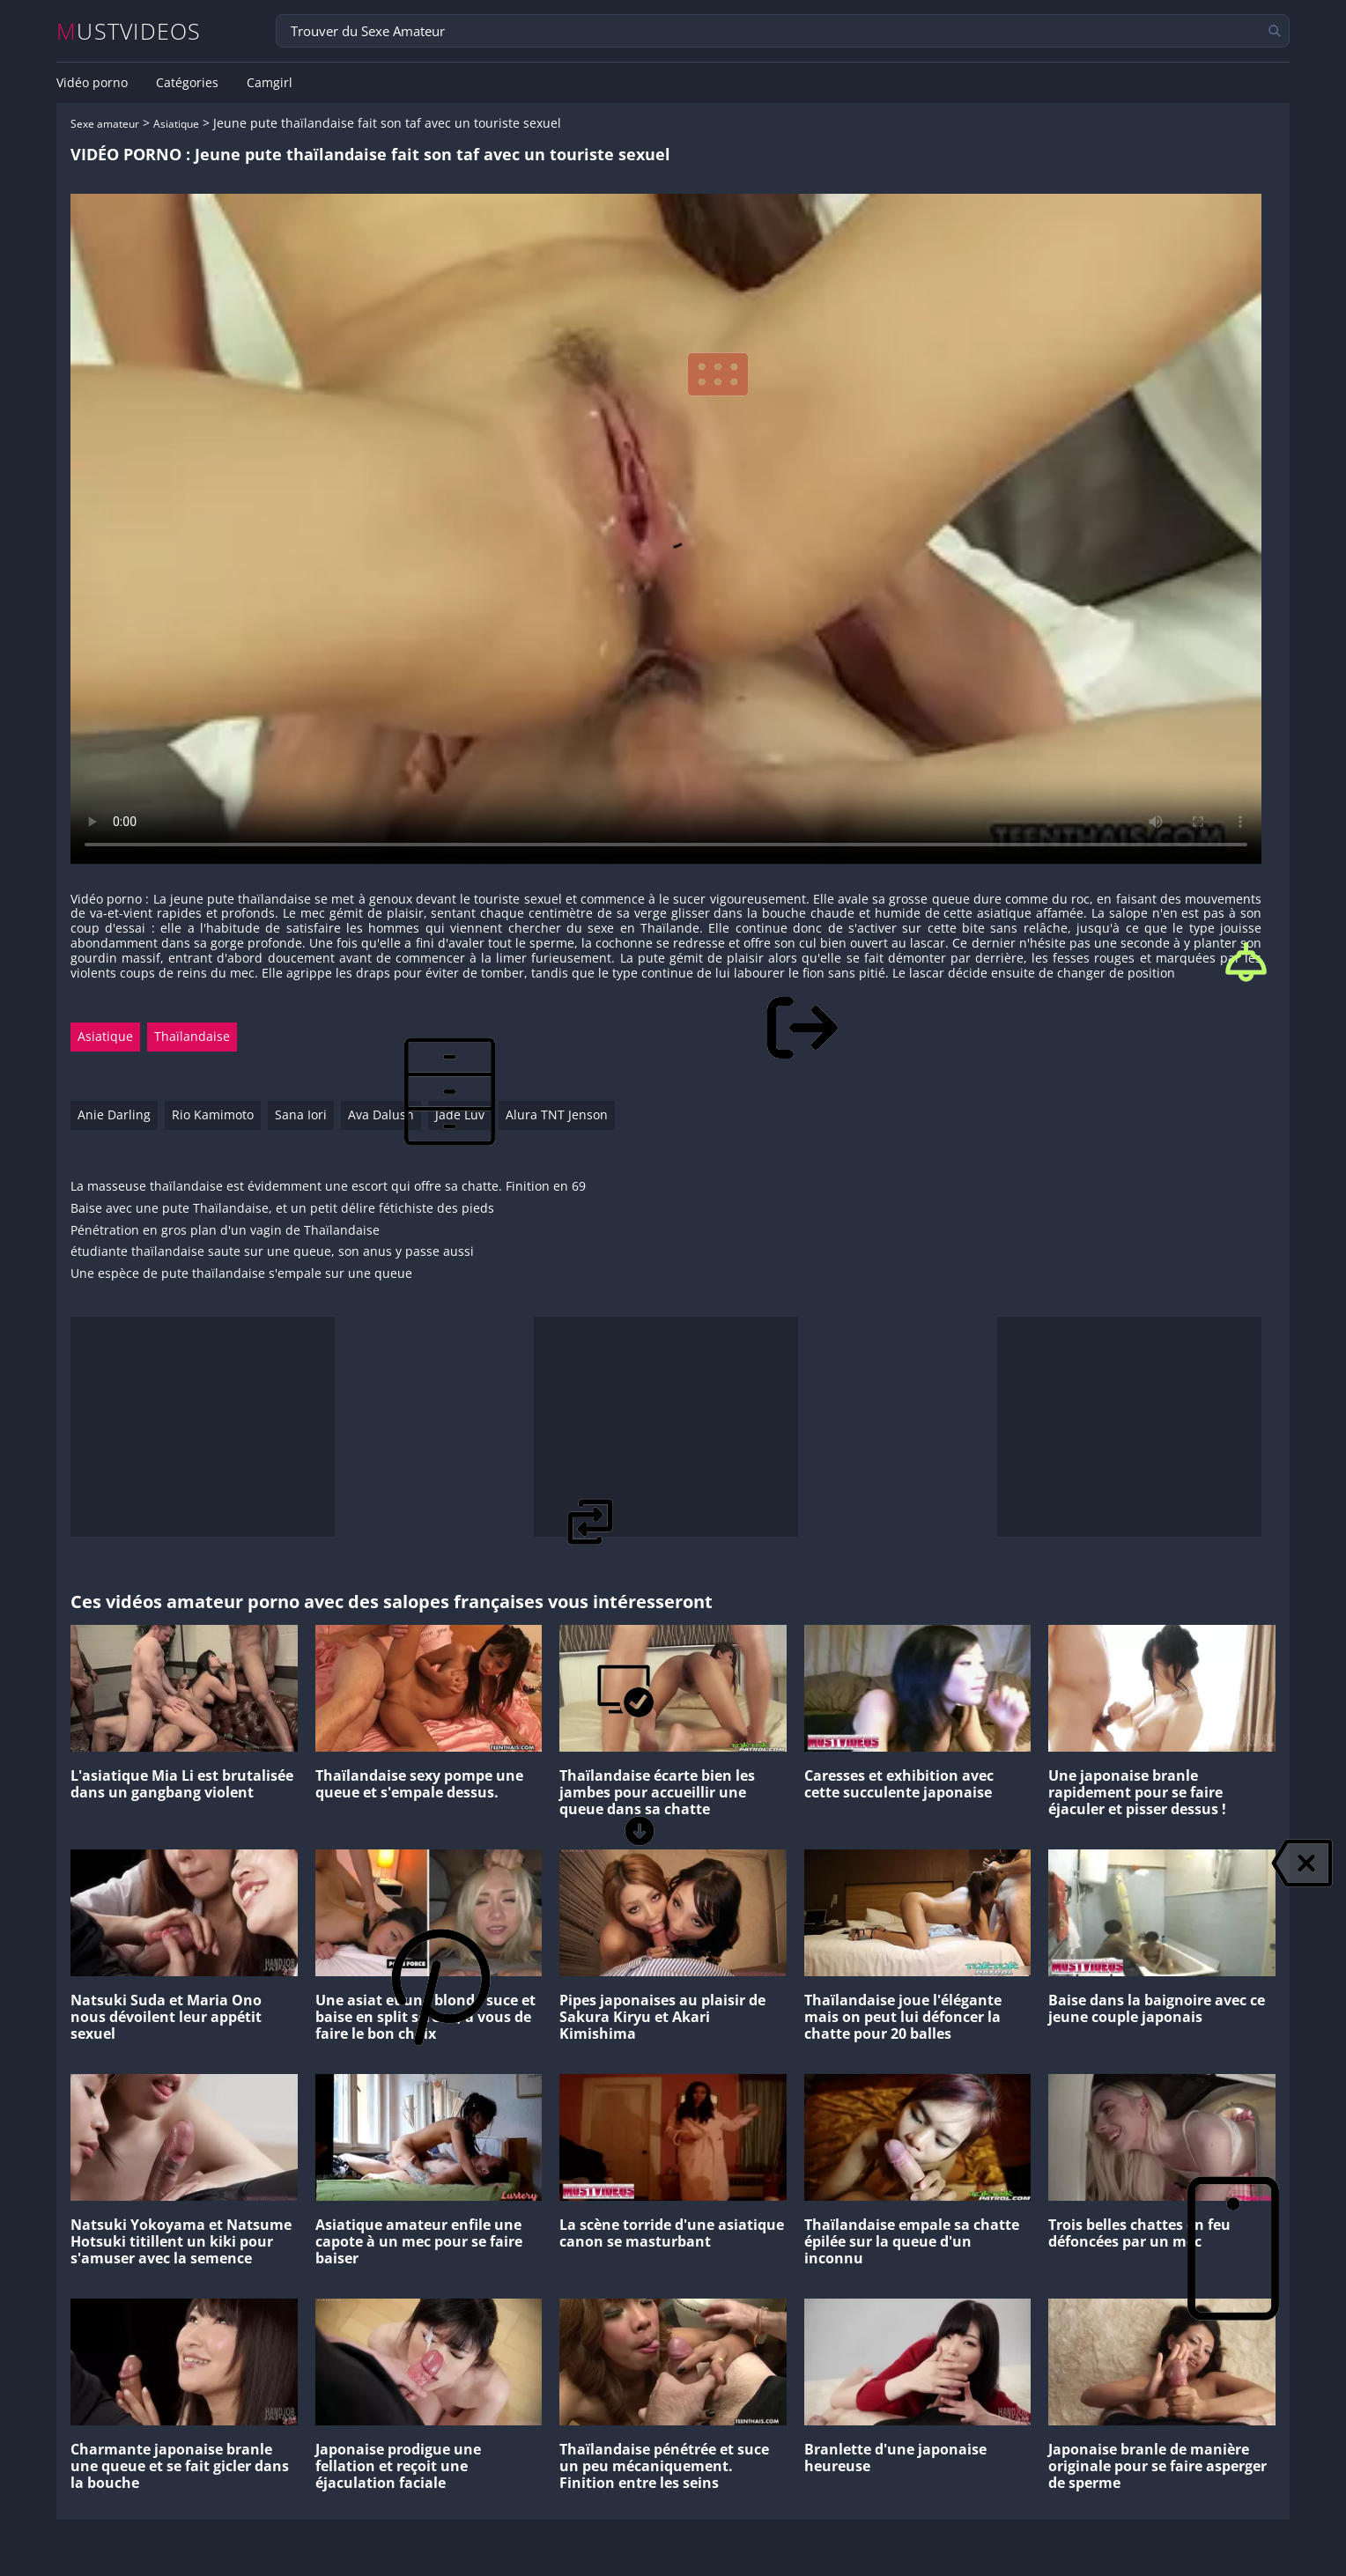  I want to click on open Pinterest app, so click(436, 1987).